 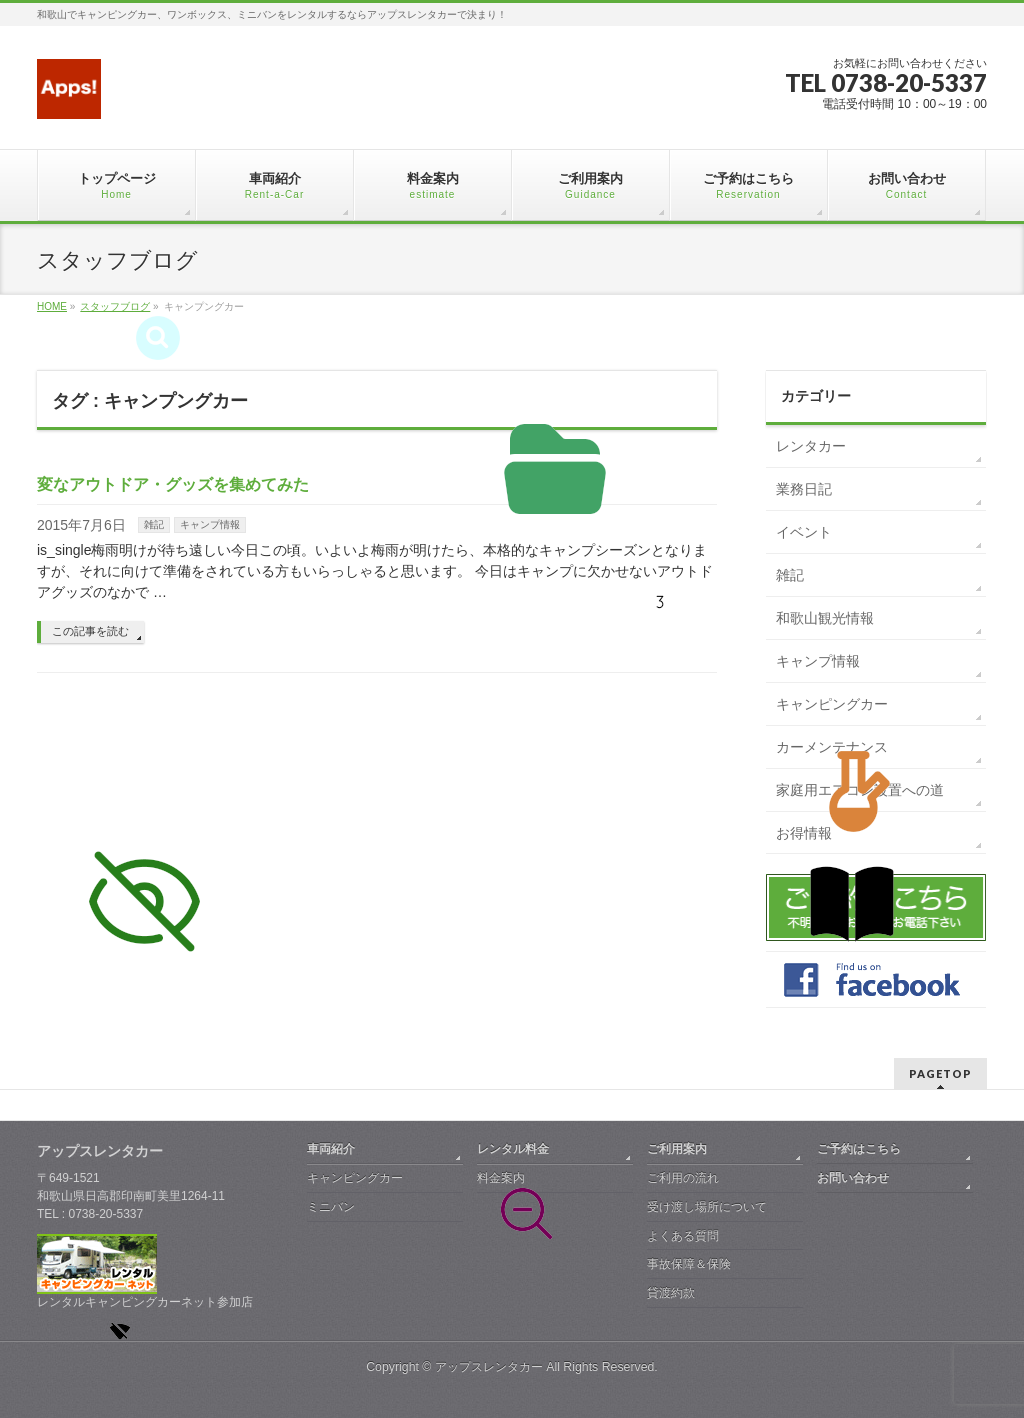 I want to click on indicates step three in a multi-step process, so click(x=660, y=602).